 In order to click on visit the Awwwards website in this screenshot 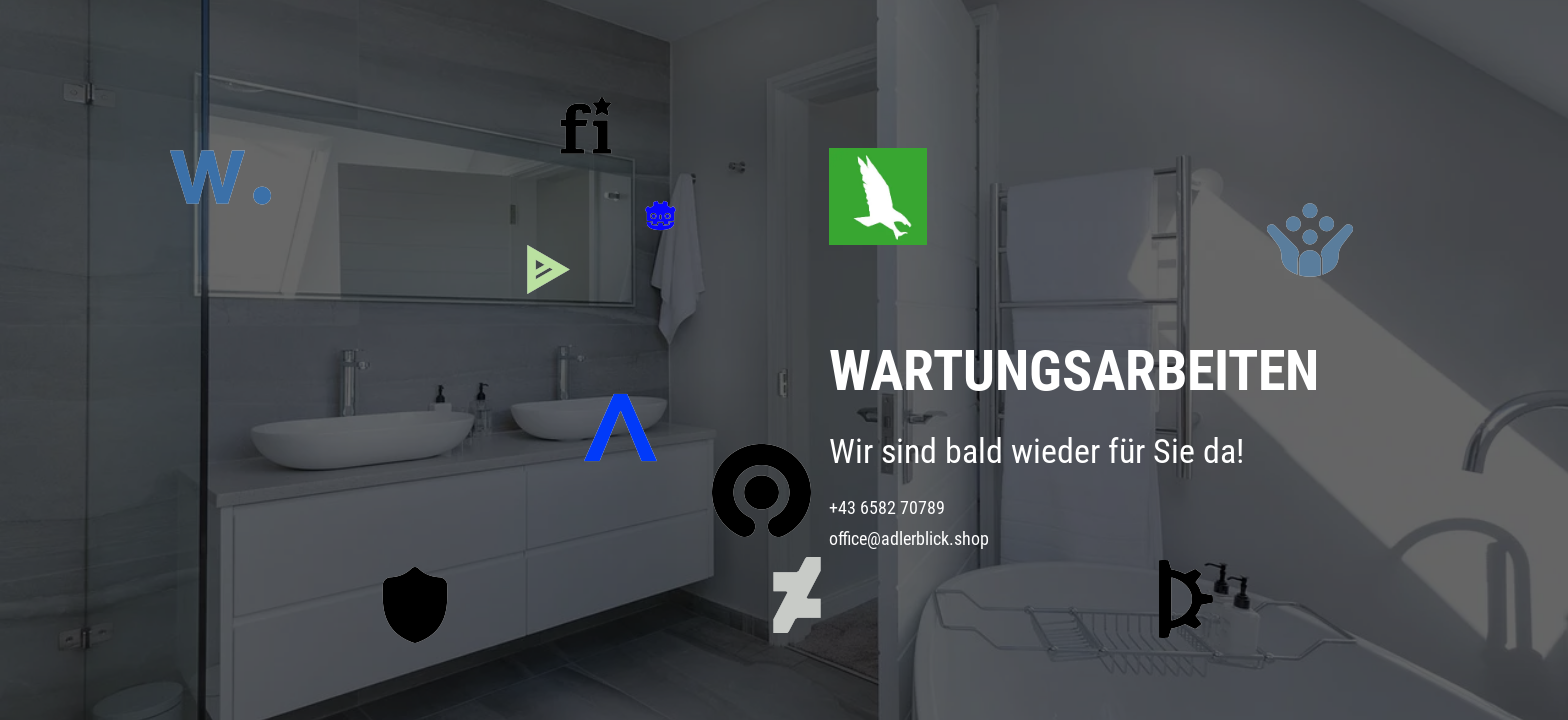, I will do `click(220, 177)`.